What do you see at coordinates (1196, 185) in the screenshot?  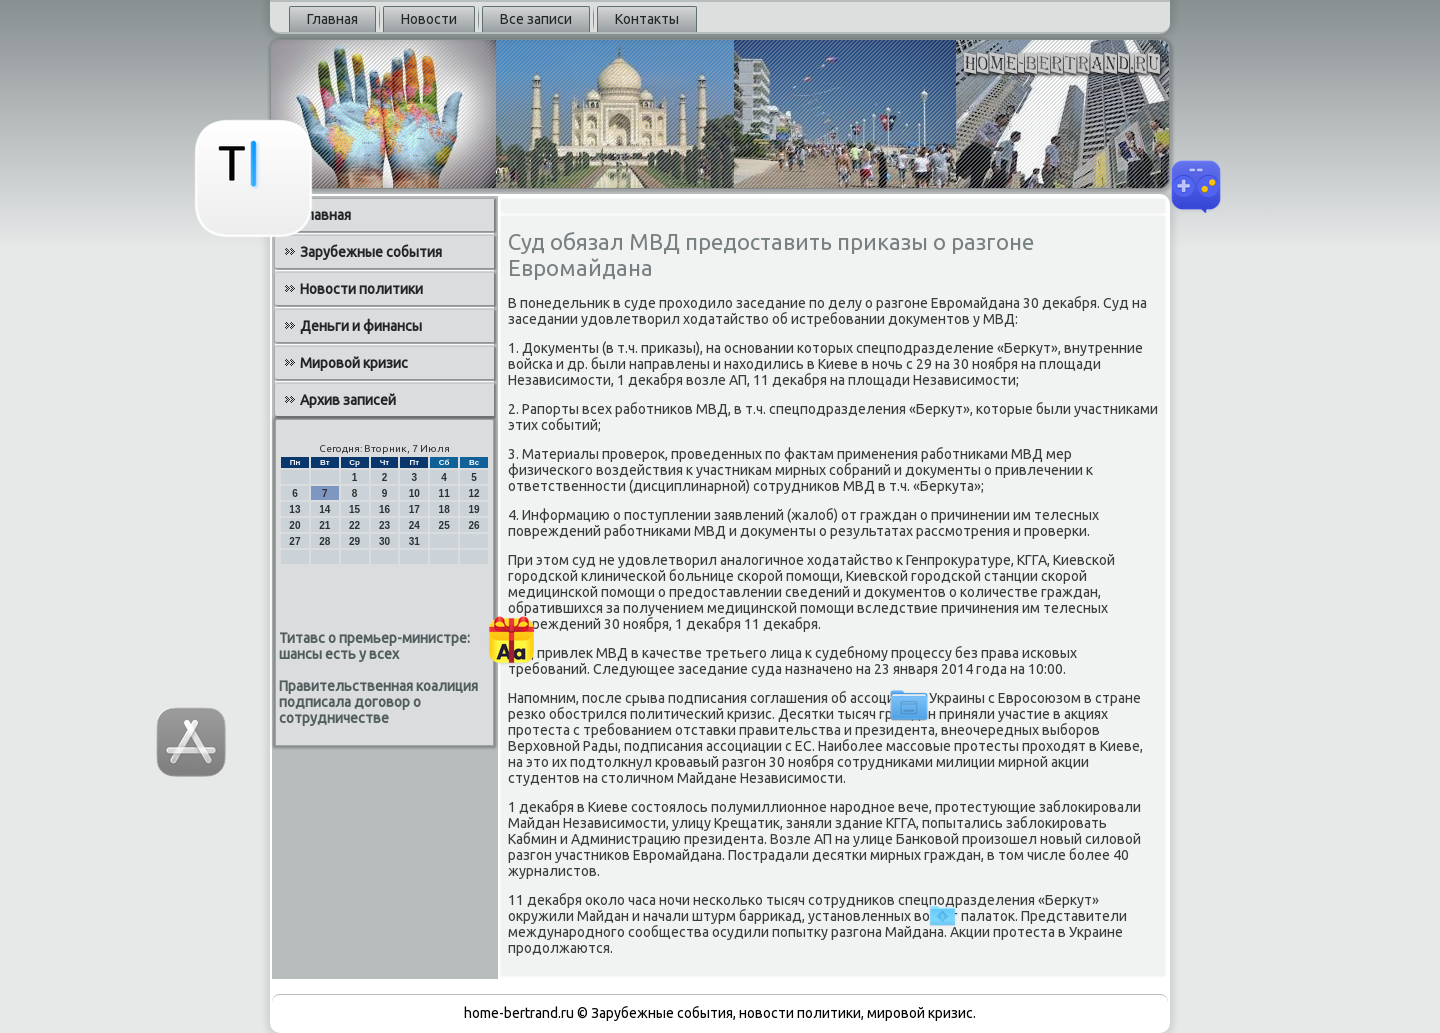 I see `open dissent messaging app` at bounding box center [1196, 185].